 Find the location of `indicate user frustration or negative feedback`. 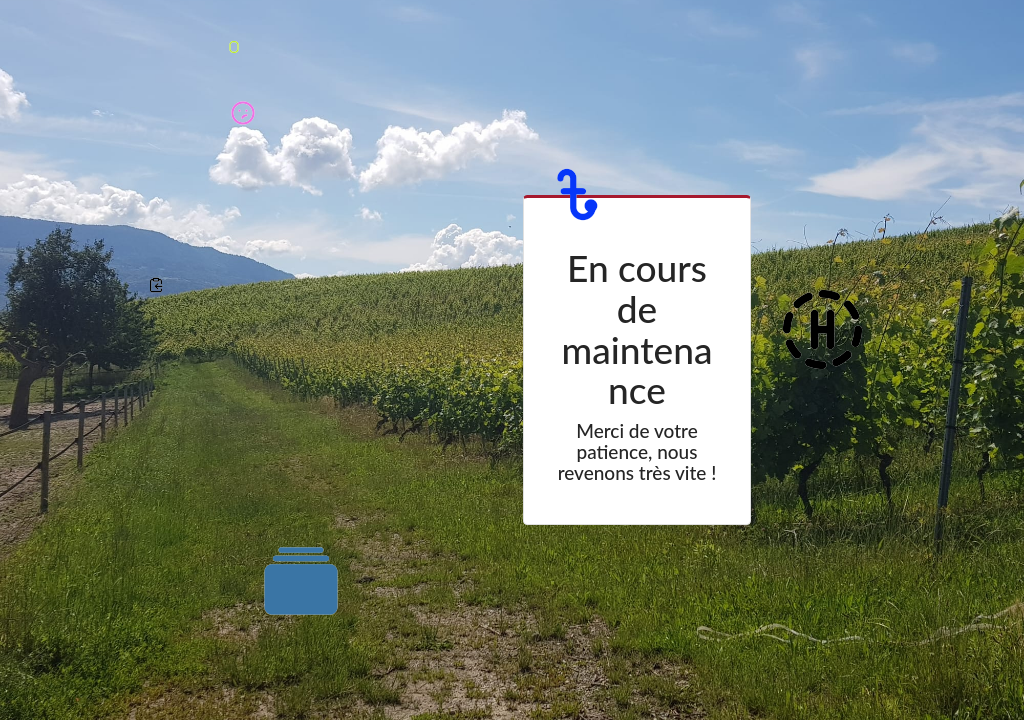

indicate user frustration or negative feedback is located at coordinates (243, 113).